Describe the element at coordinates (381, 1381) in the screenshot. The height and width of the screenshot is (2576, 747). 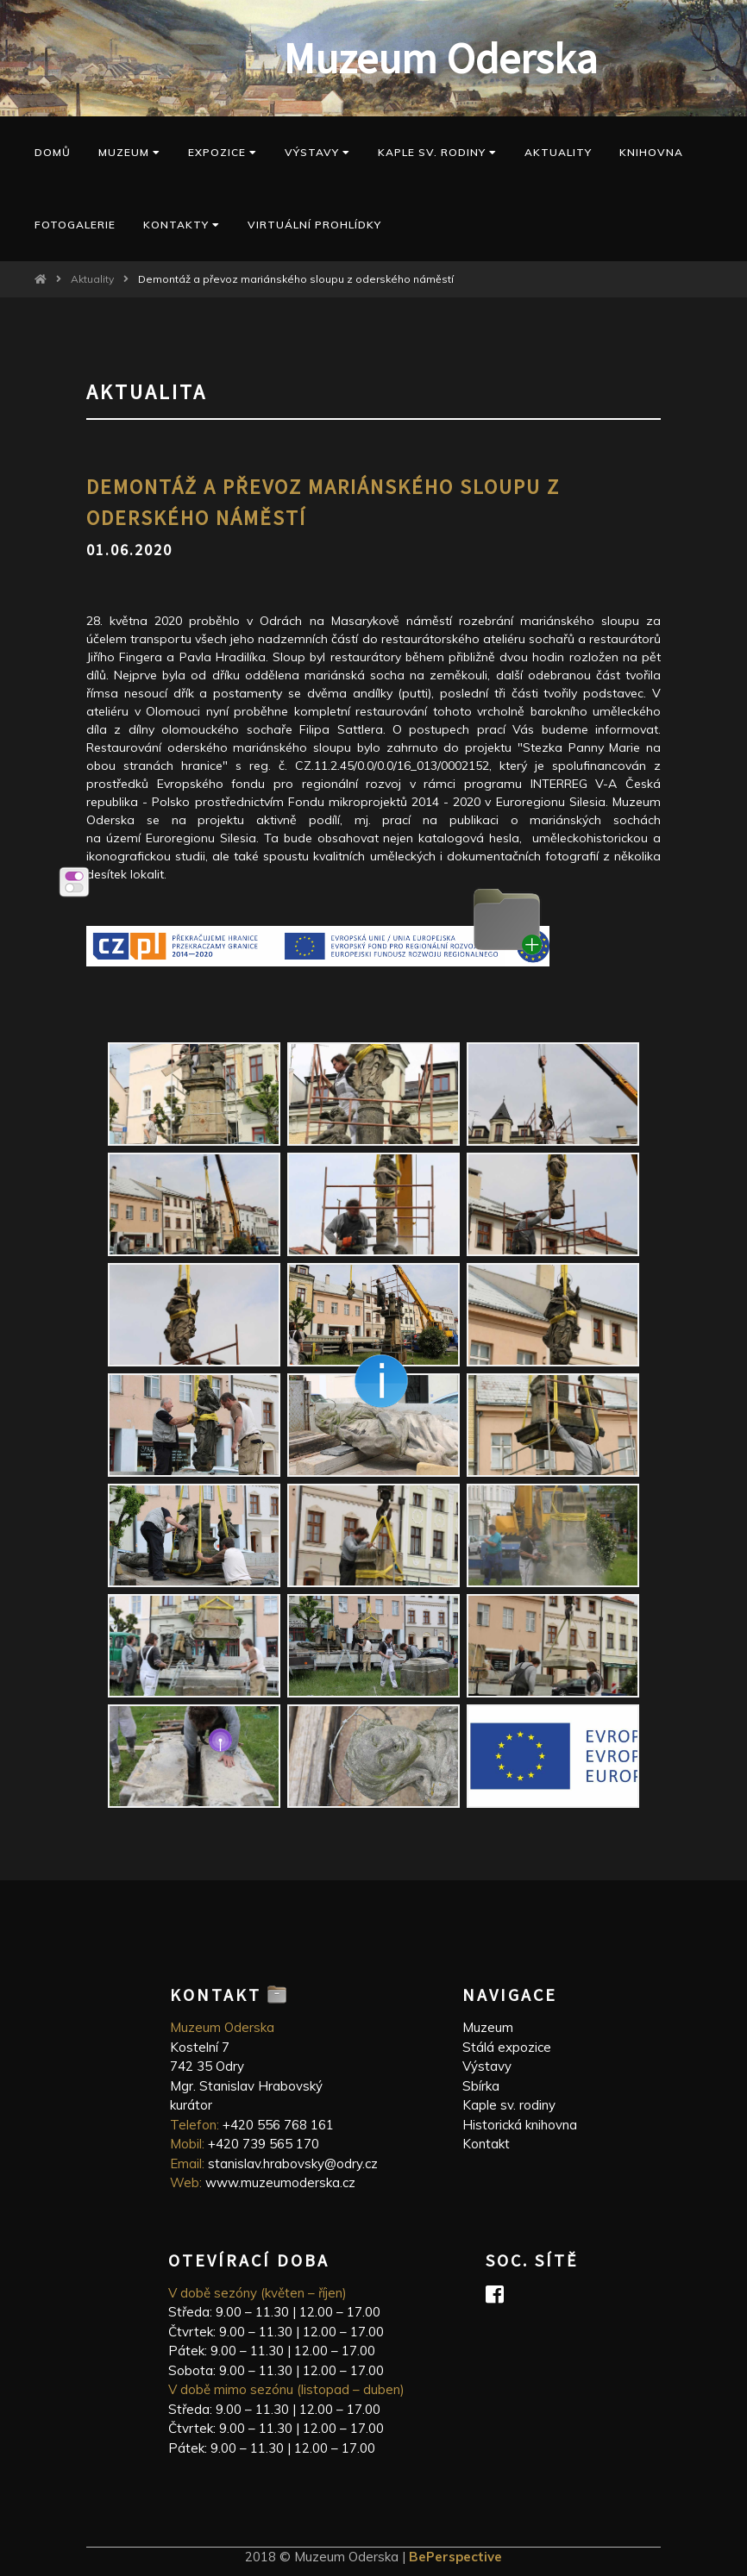
I see `indicates informational message or status` at that location.